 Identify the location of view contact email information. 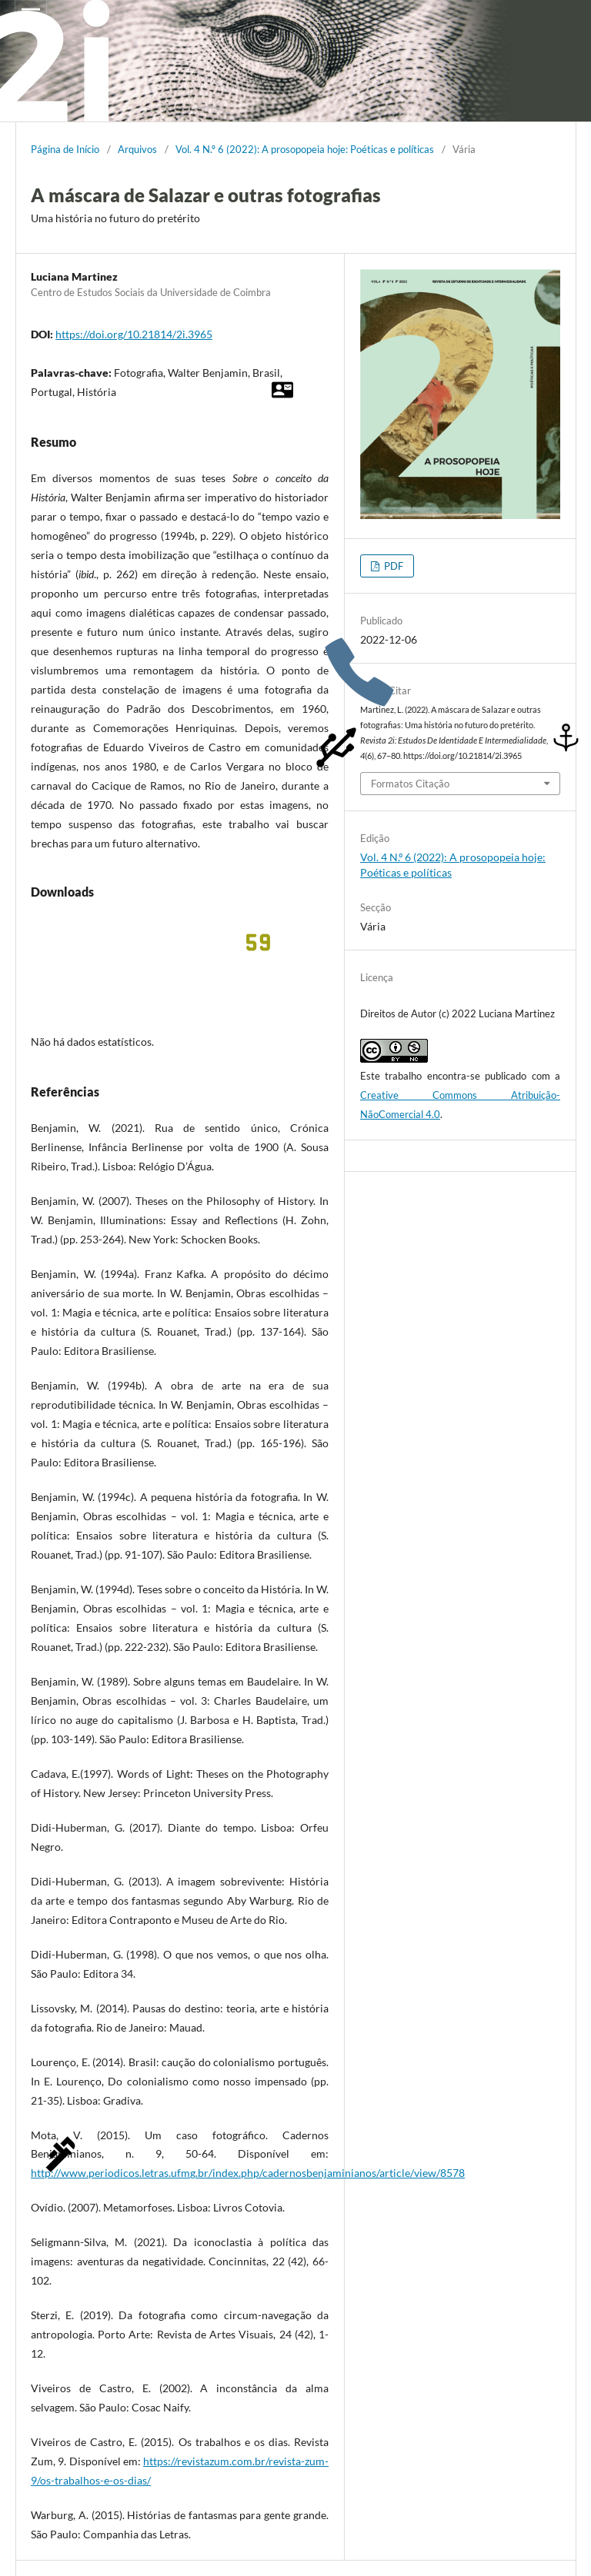
(282, 390).